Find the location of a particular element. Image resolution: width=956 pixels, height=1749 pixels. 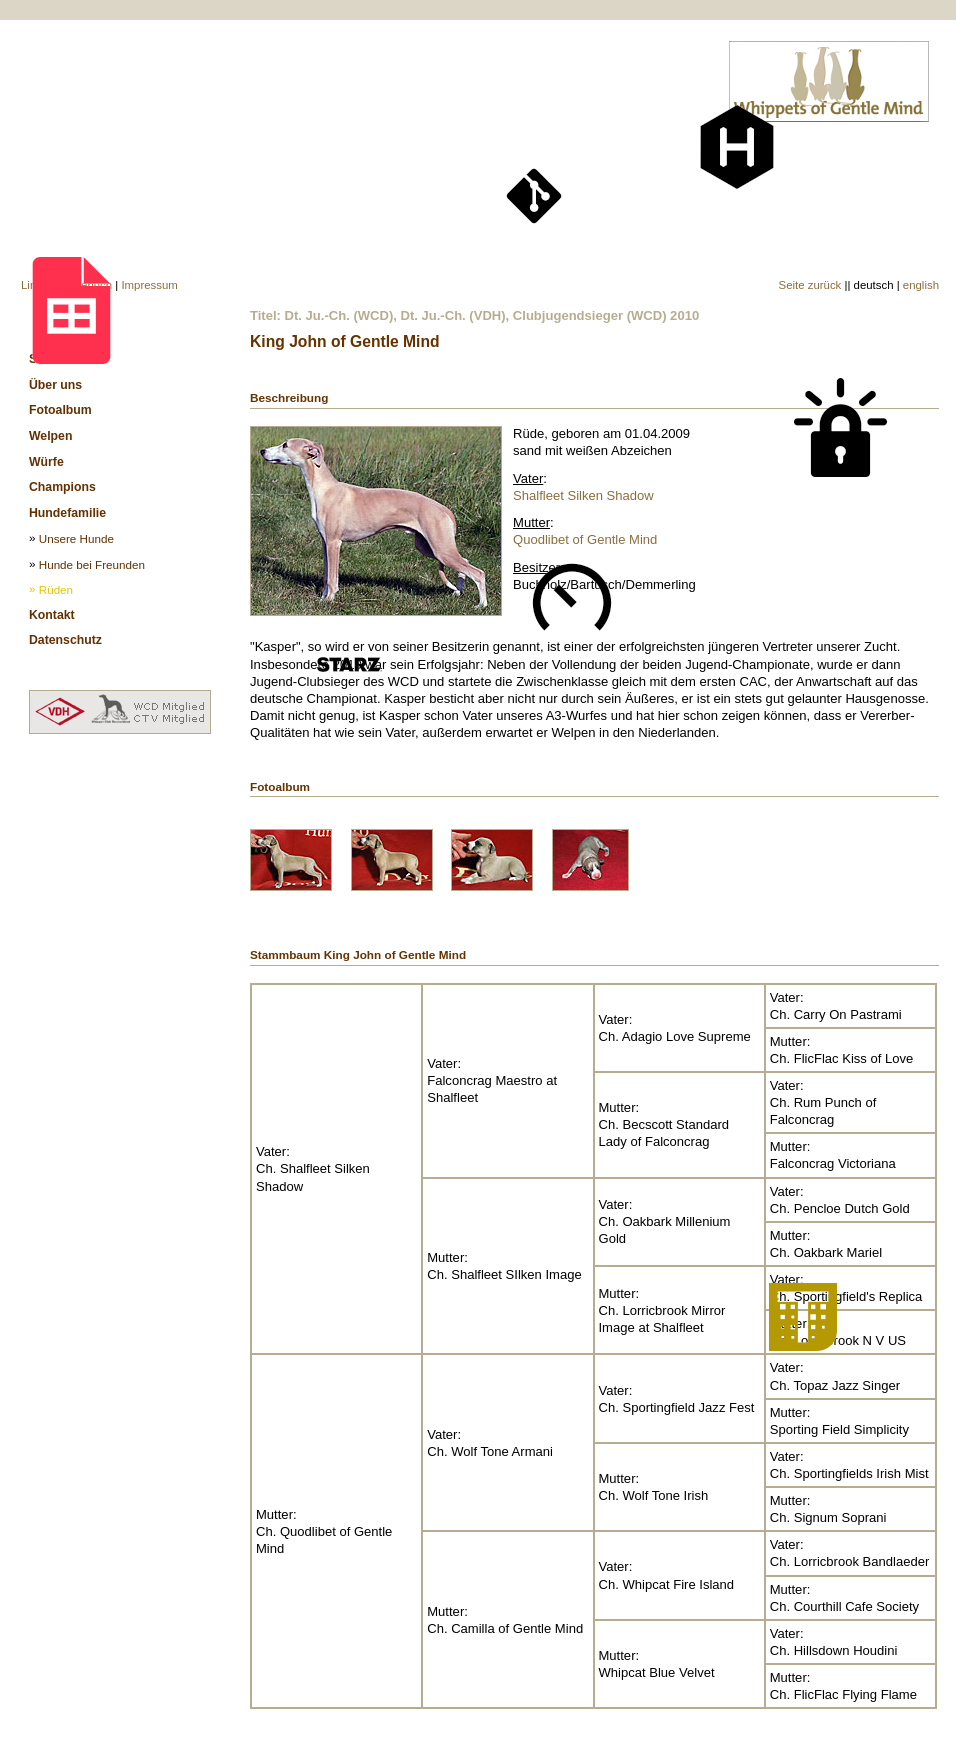

Hexo static site generator logo is located at coordinates (737, 147).